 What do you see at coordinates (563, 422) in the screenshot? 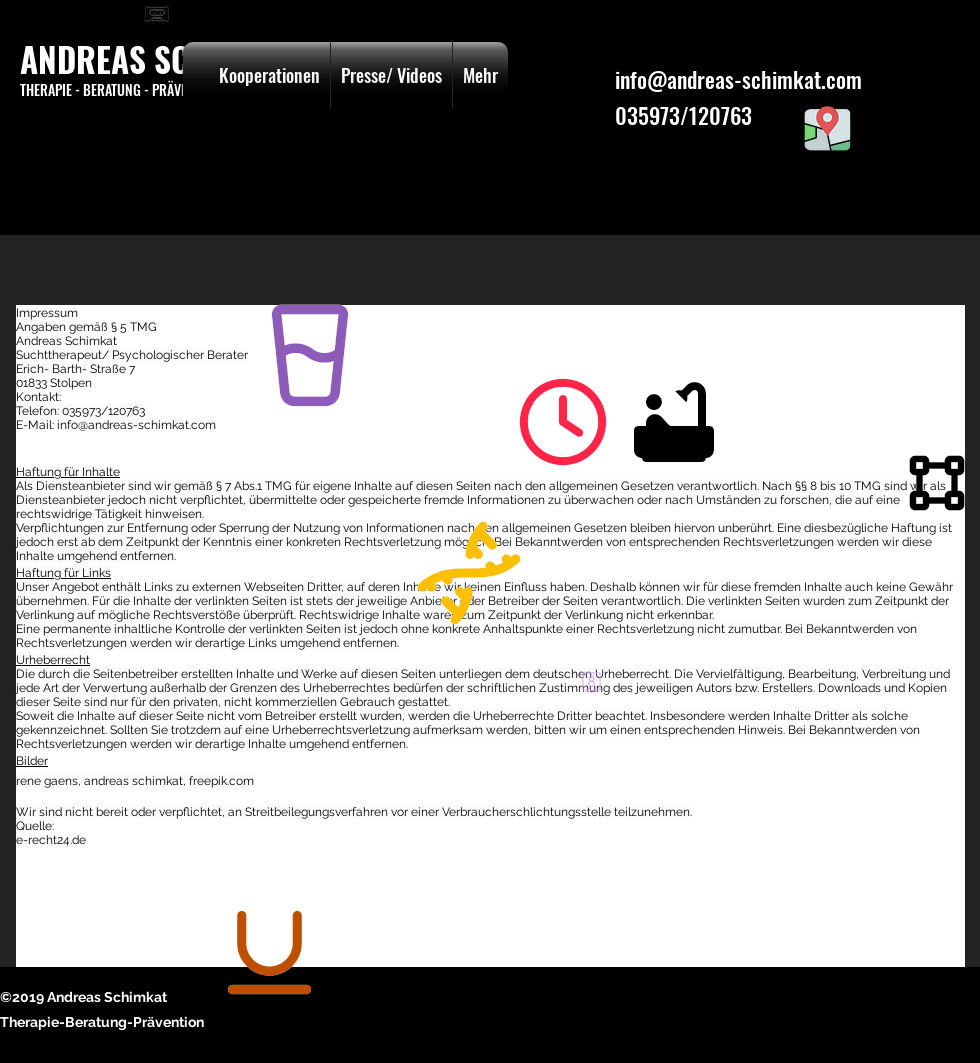
I see `view time or clock settings` at bounding box center [563, 422].